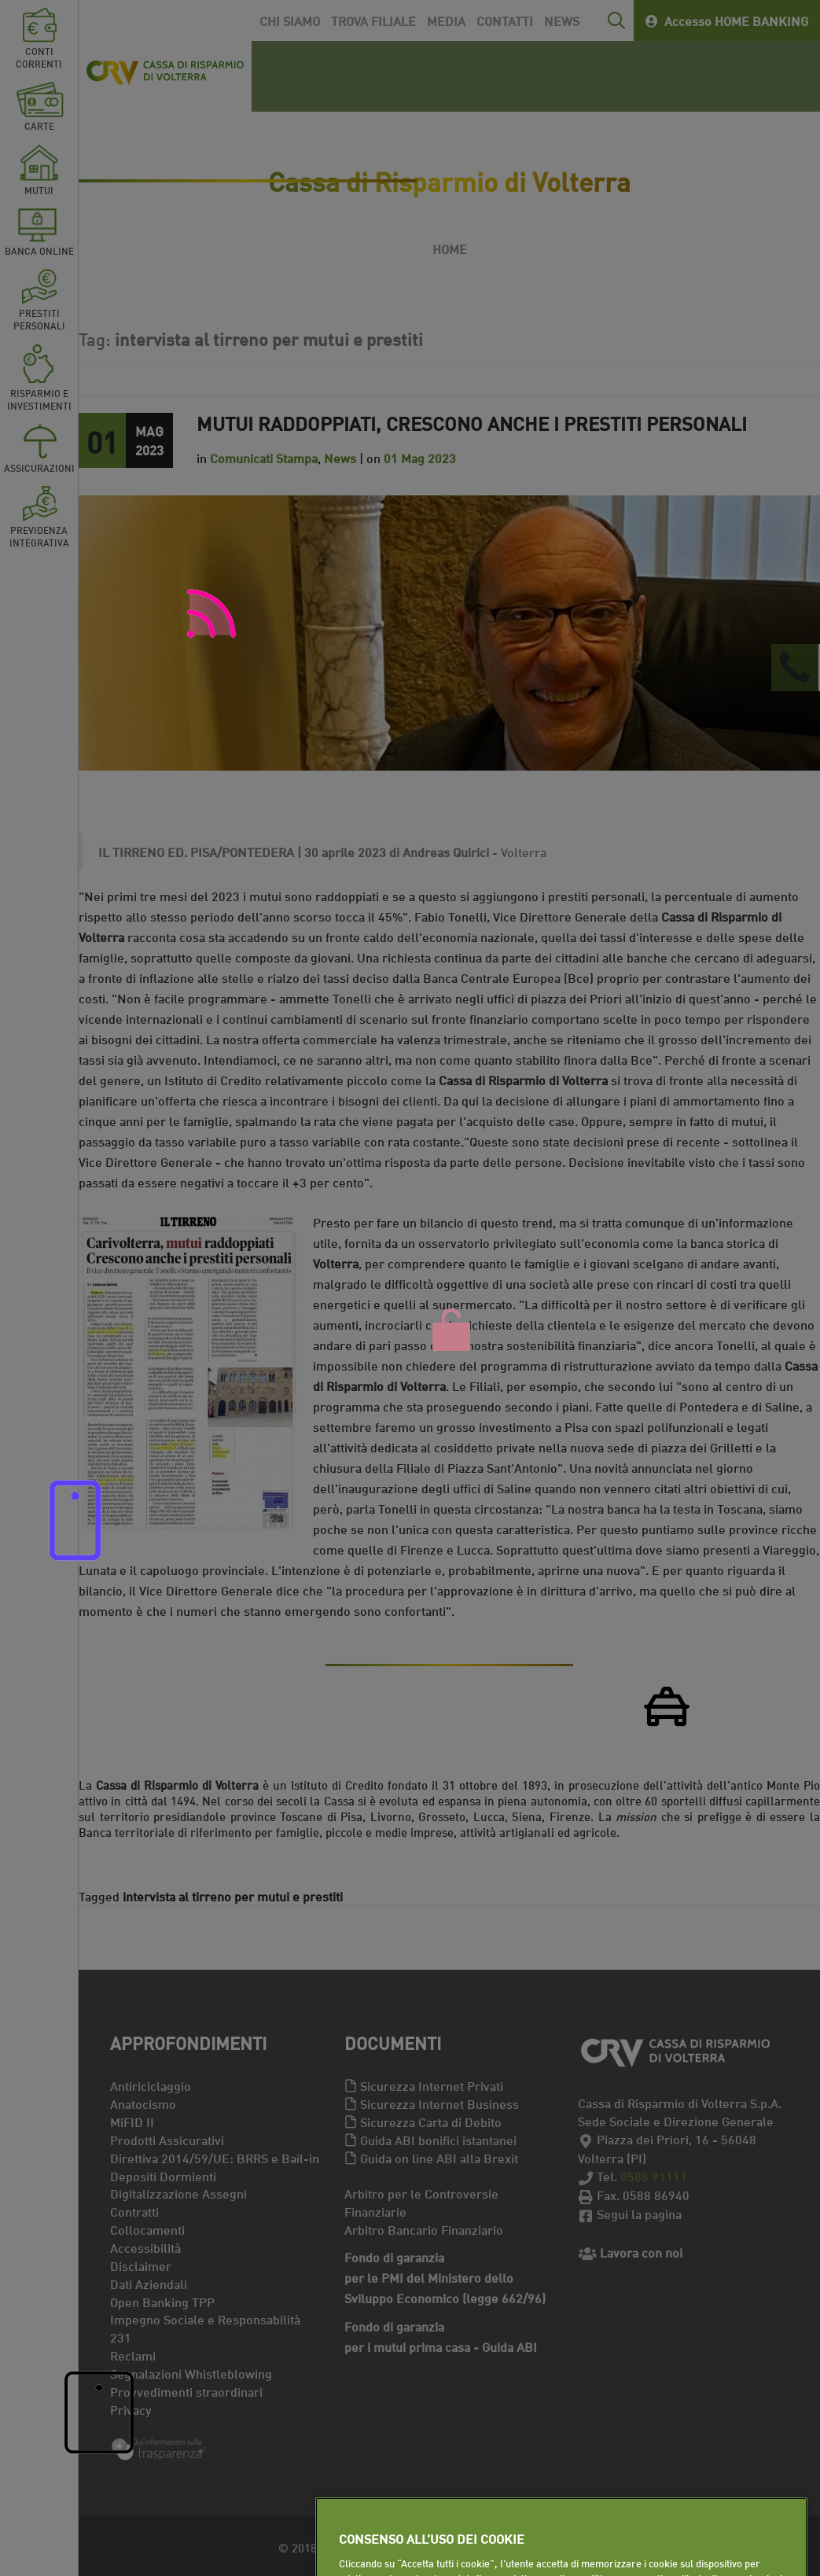  What do you see at coordinates (75, 1520) in the screenshot?
I see `access device camera settings` at bounding box center [75, 1520].